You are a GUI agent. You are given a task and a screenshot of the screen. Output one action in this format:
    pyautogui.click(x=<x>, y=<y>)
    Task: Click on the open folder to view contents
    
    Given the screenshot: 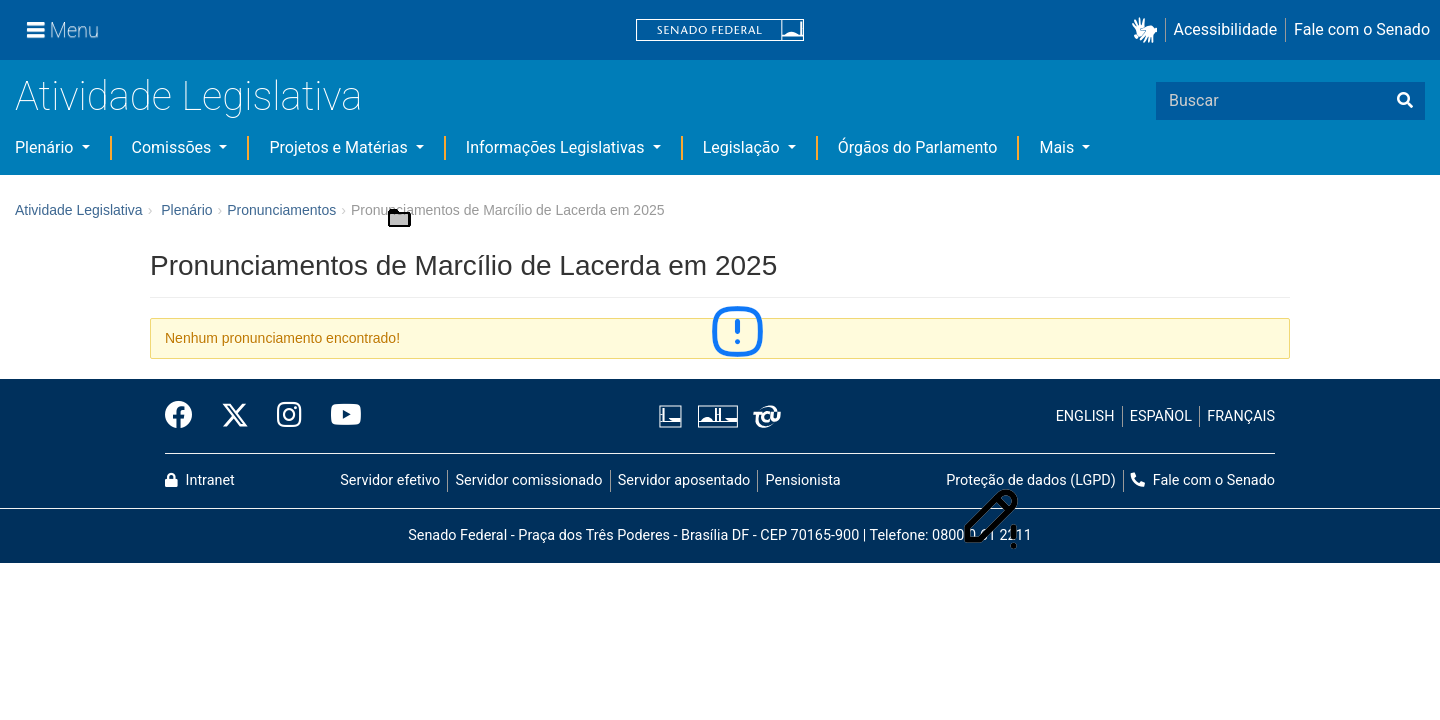 What is the action you would take?
    pyautogui.click(x=399, y=218)
    